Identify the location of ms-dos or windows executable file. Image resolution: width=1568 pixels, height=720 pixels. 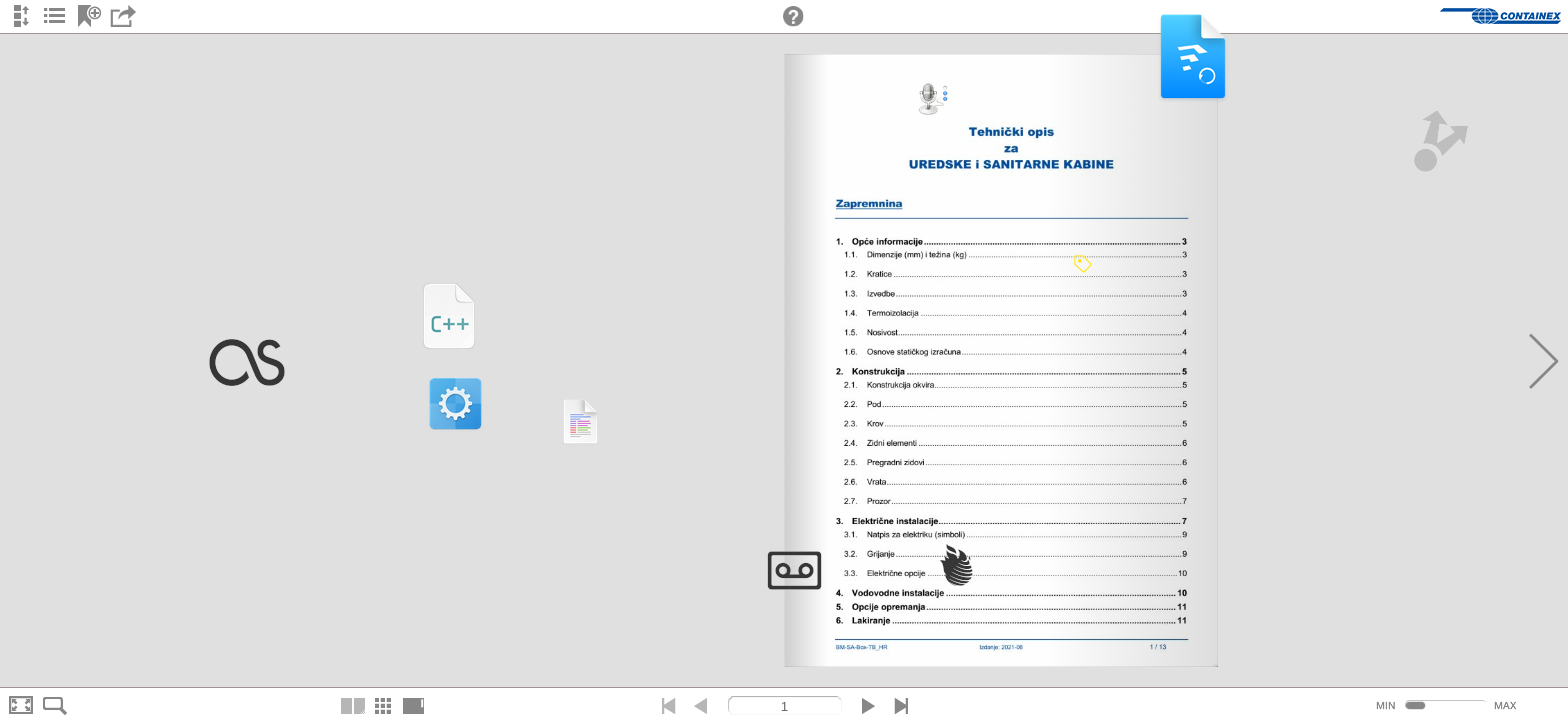
(455, 403).